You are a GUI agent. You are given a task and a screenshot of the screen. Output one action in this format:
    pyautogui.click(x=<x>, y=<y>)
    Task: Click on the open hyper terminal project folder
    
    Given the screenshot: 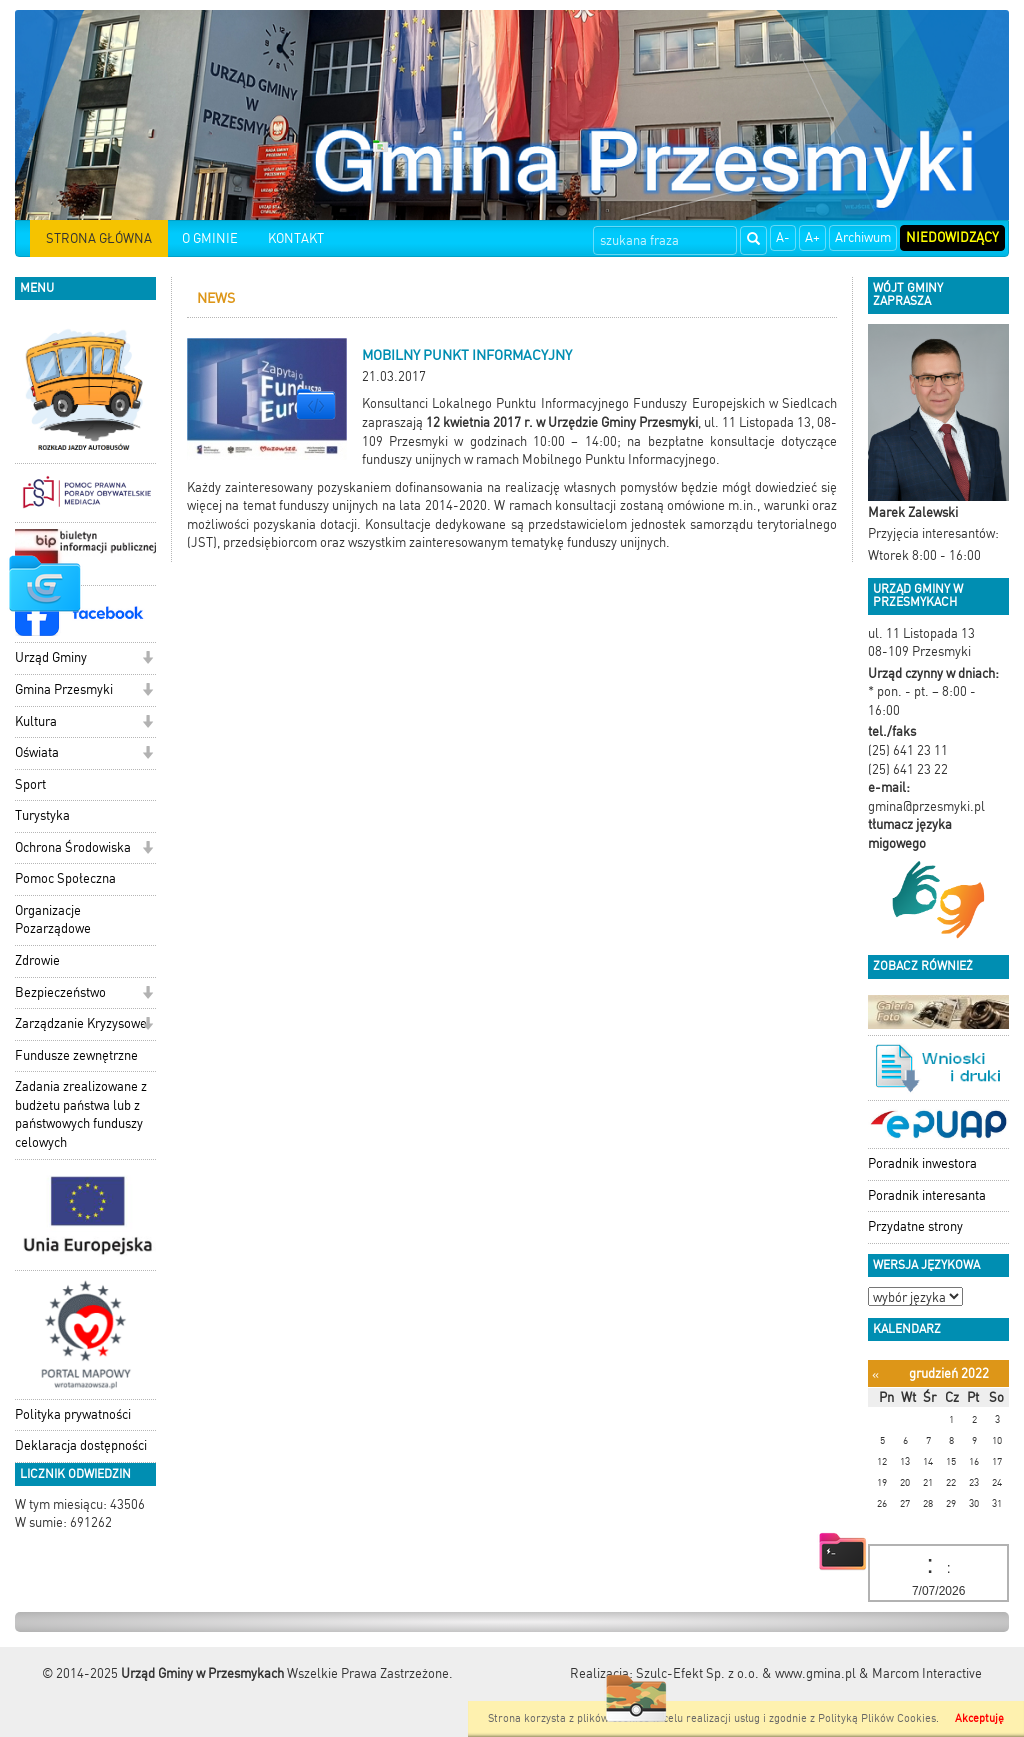 What is the action you would take?
    pyautogui.click(x=842, y=1552)
    